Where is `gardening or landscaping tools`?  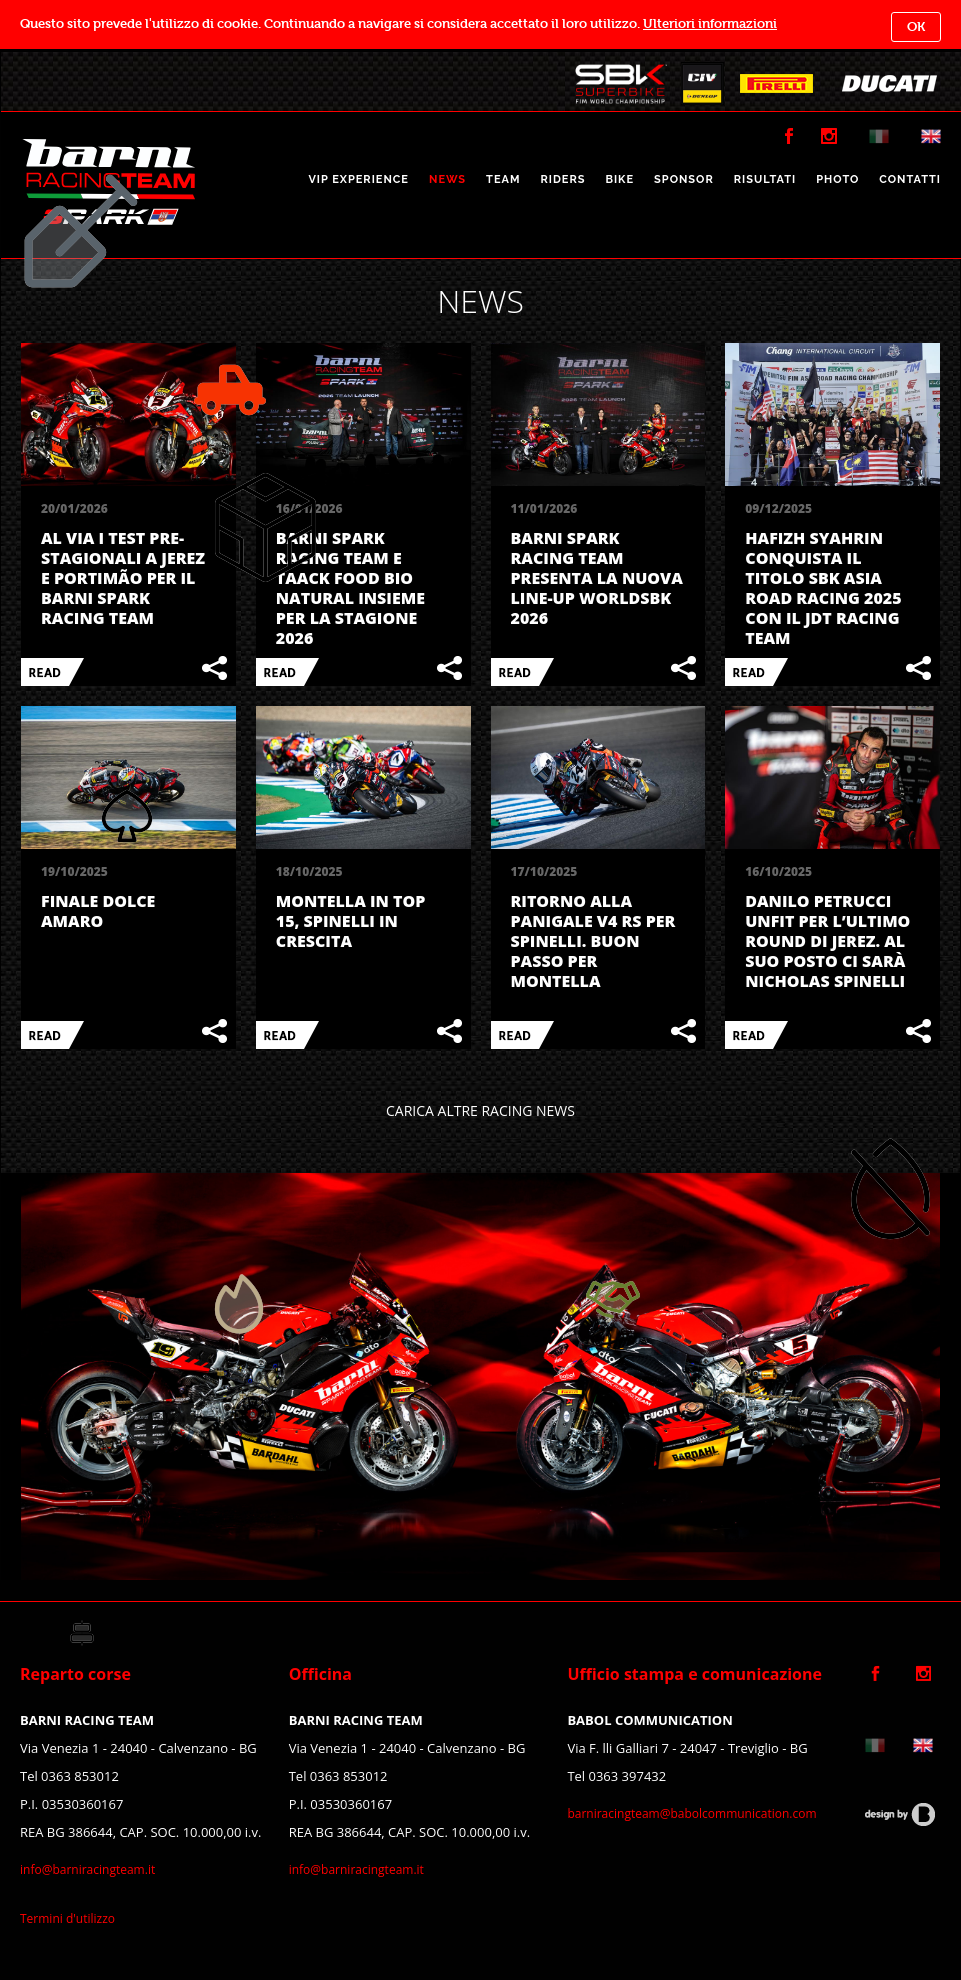 gardening or landscaping tools is located at coordinates (79, 233).